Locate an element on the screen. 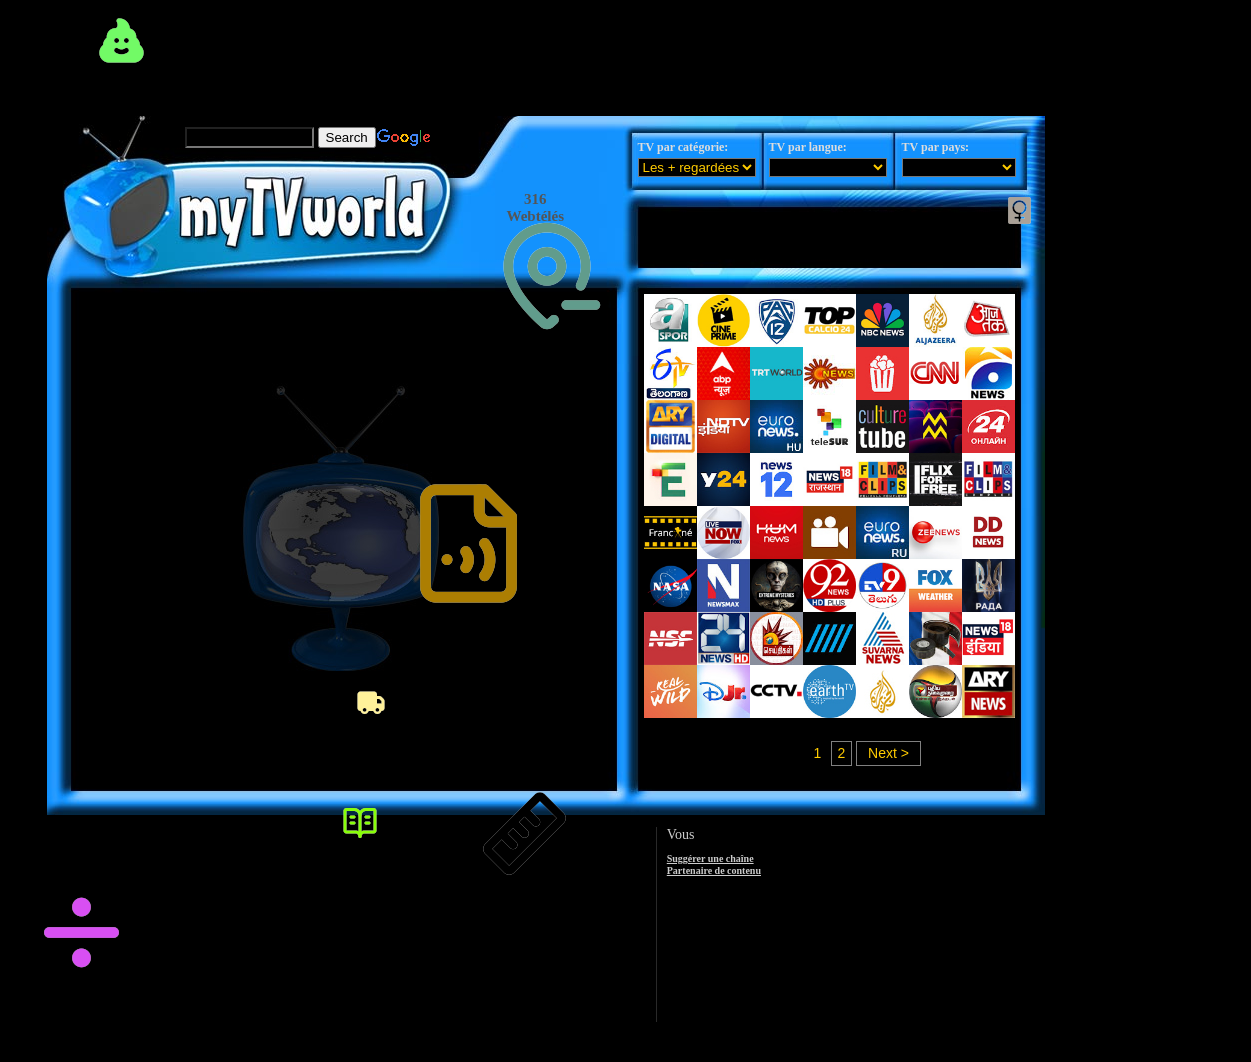 The width and height of the screenshot is (1251, 1062). perform division operation is located at coordinates (81, 932).